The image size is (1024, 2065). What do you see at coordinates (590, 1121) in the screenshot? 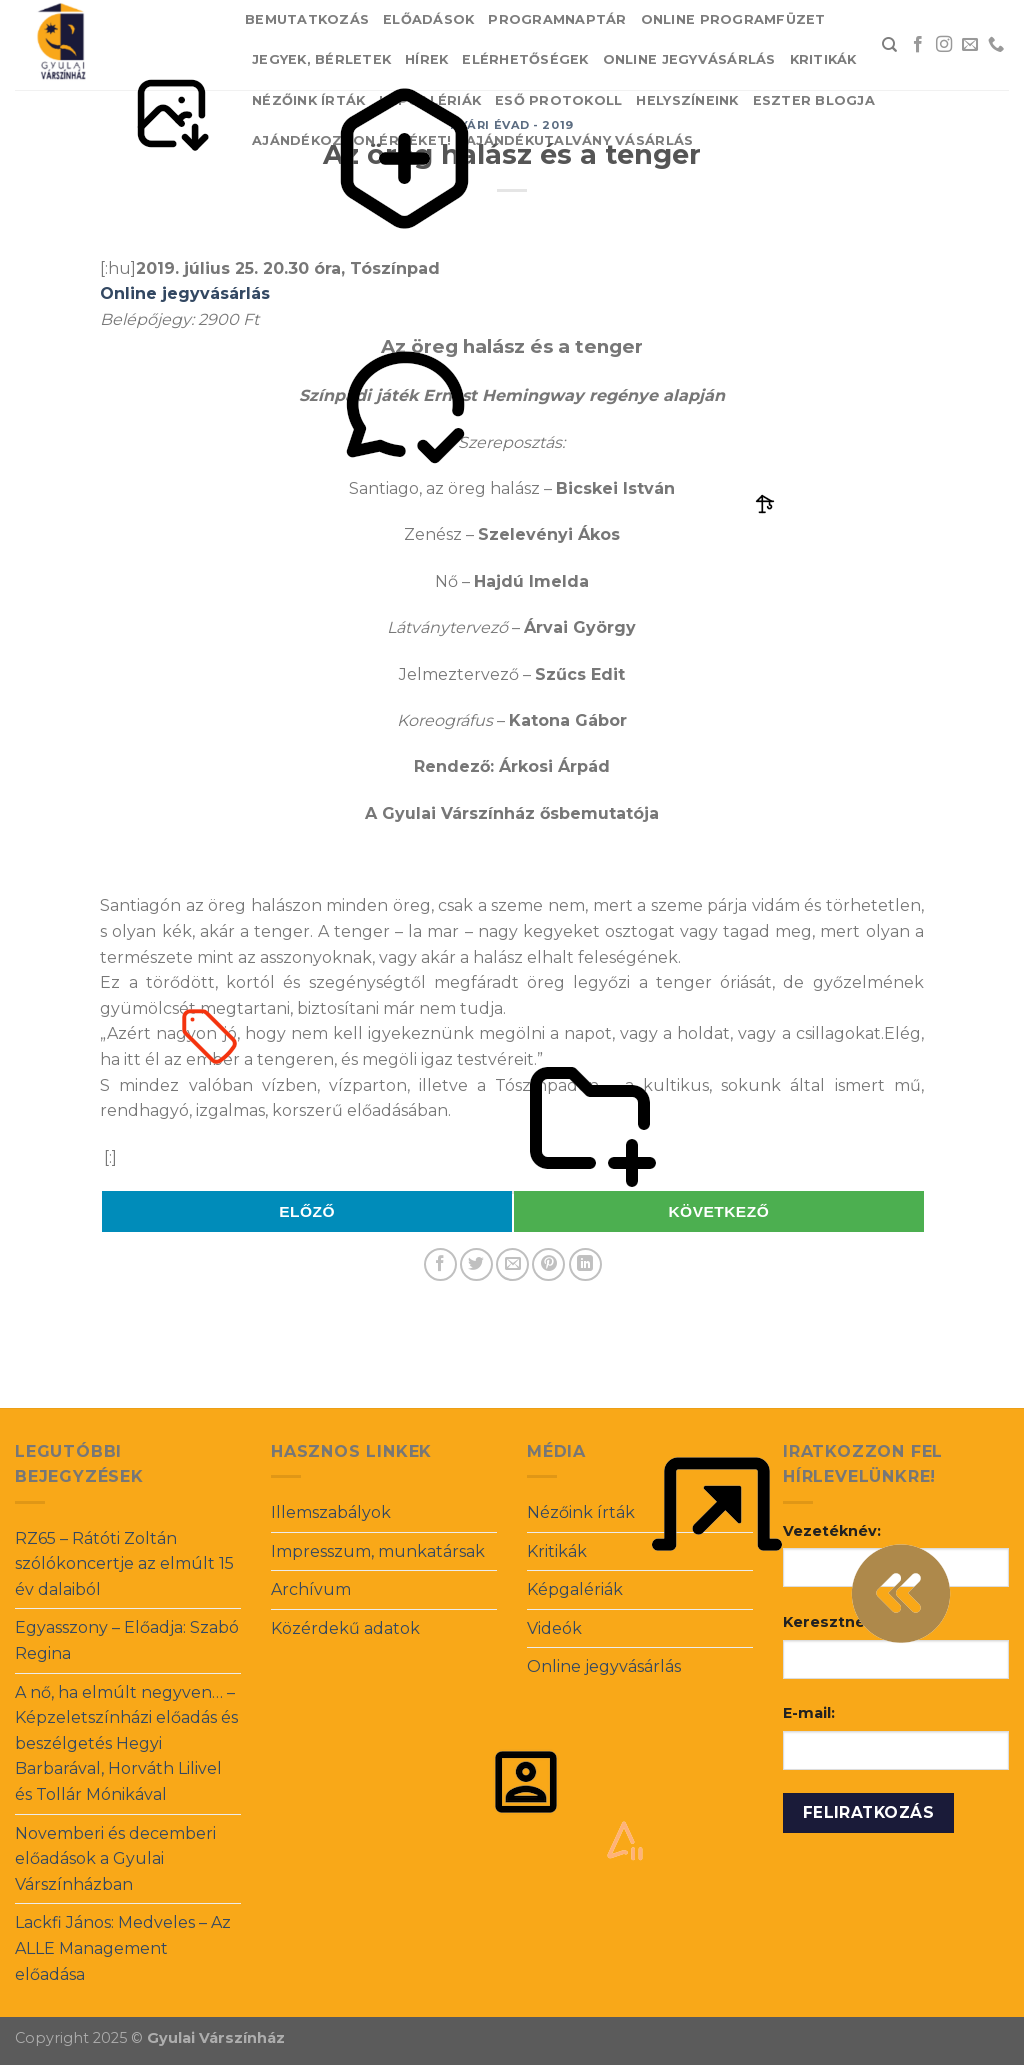
I see `create a new folder` at bounding box center [590, 1121].